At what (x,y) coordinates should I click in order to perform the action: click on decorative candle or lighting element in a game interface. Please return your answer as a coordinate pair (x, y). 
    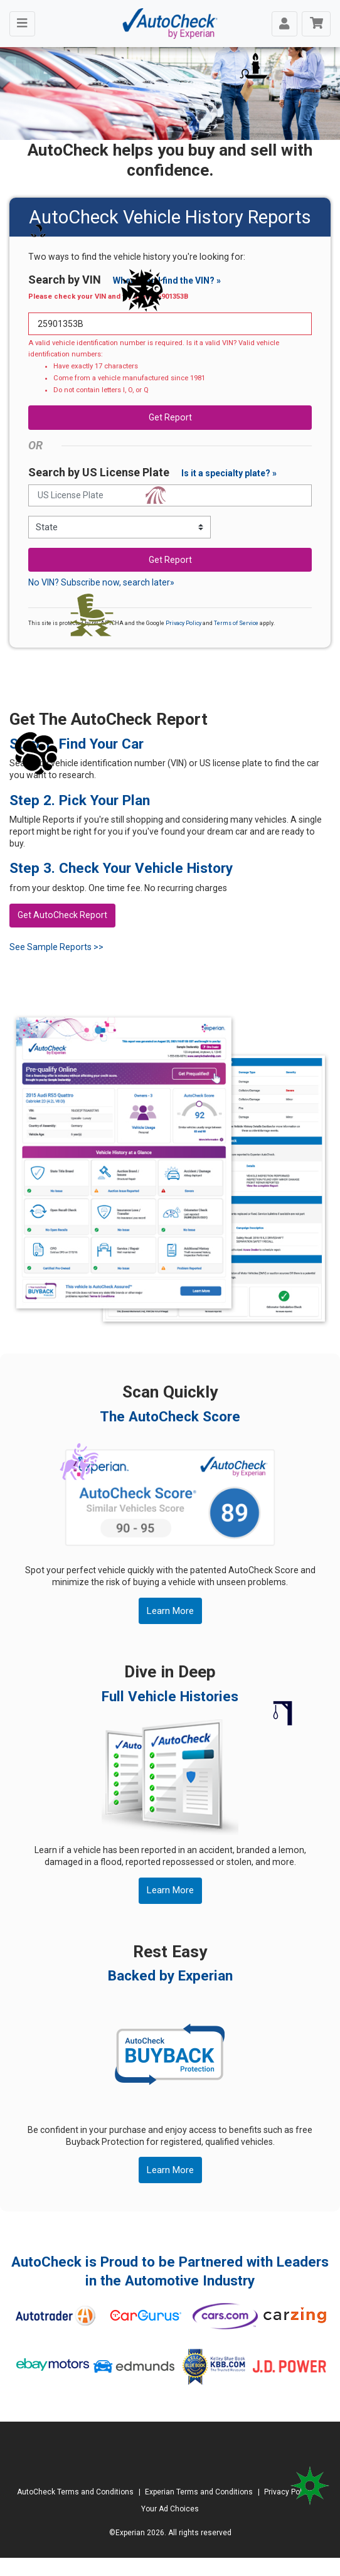
    Looking at the image, I should click on (253, 67).